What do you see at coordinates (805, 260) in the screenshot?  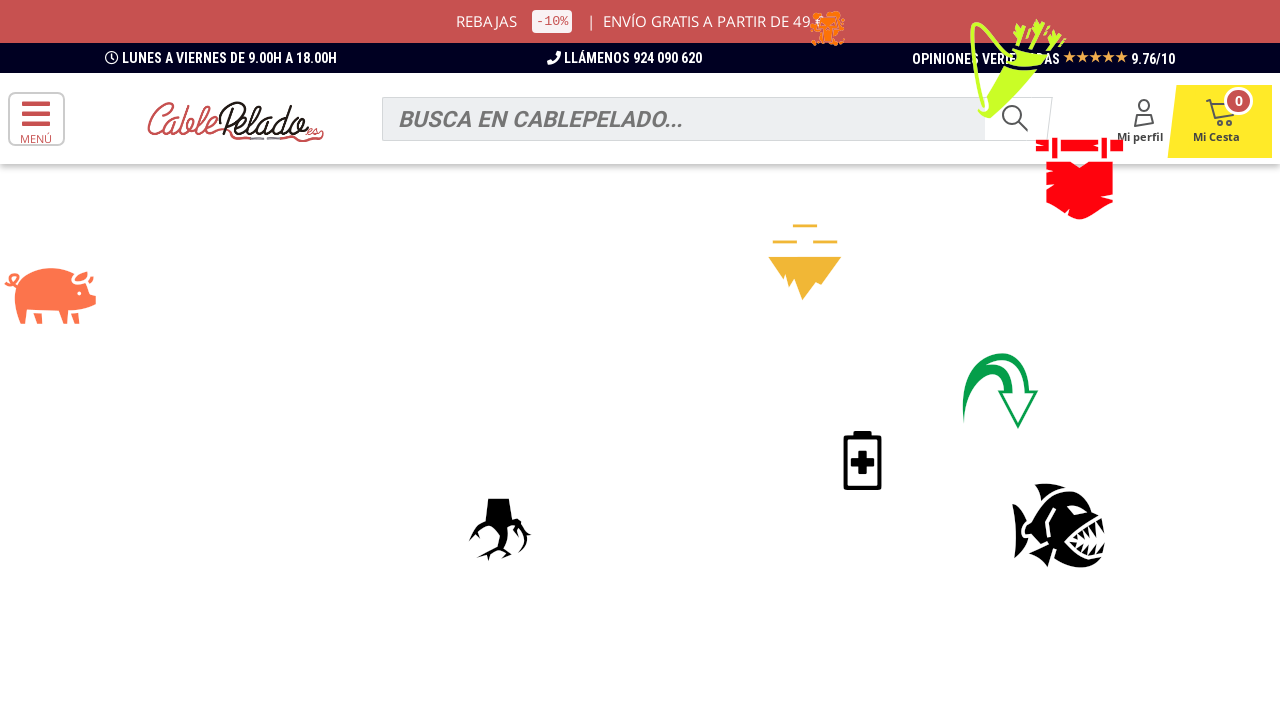 I see `access platformer game level` at bounding box center [805, 260].